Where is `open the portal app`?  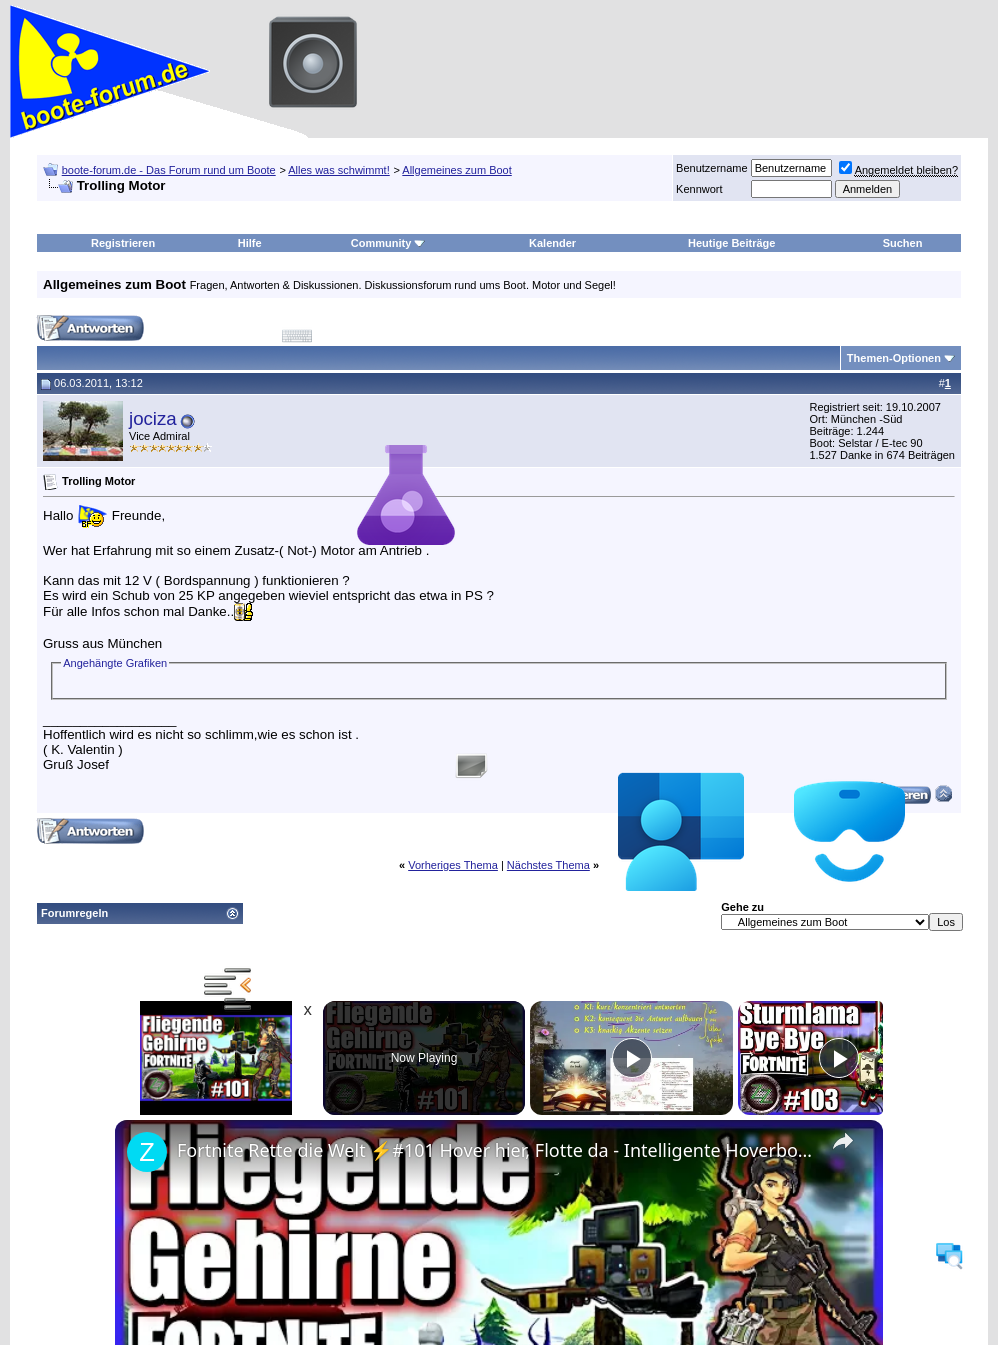 open the portal app is located at coordinates (681, 828).